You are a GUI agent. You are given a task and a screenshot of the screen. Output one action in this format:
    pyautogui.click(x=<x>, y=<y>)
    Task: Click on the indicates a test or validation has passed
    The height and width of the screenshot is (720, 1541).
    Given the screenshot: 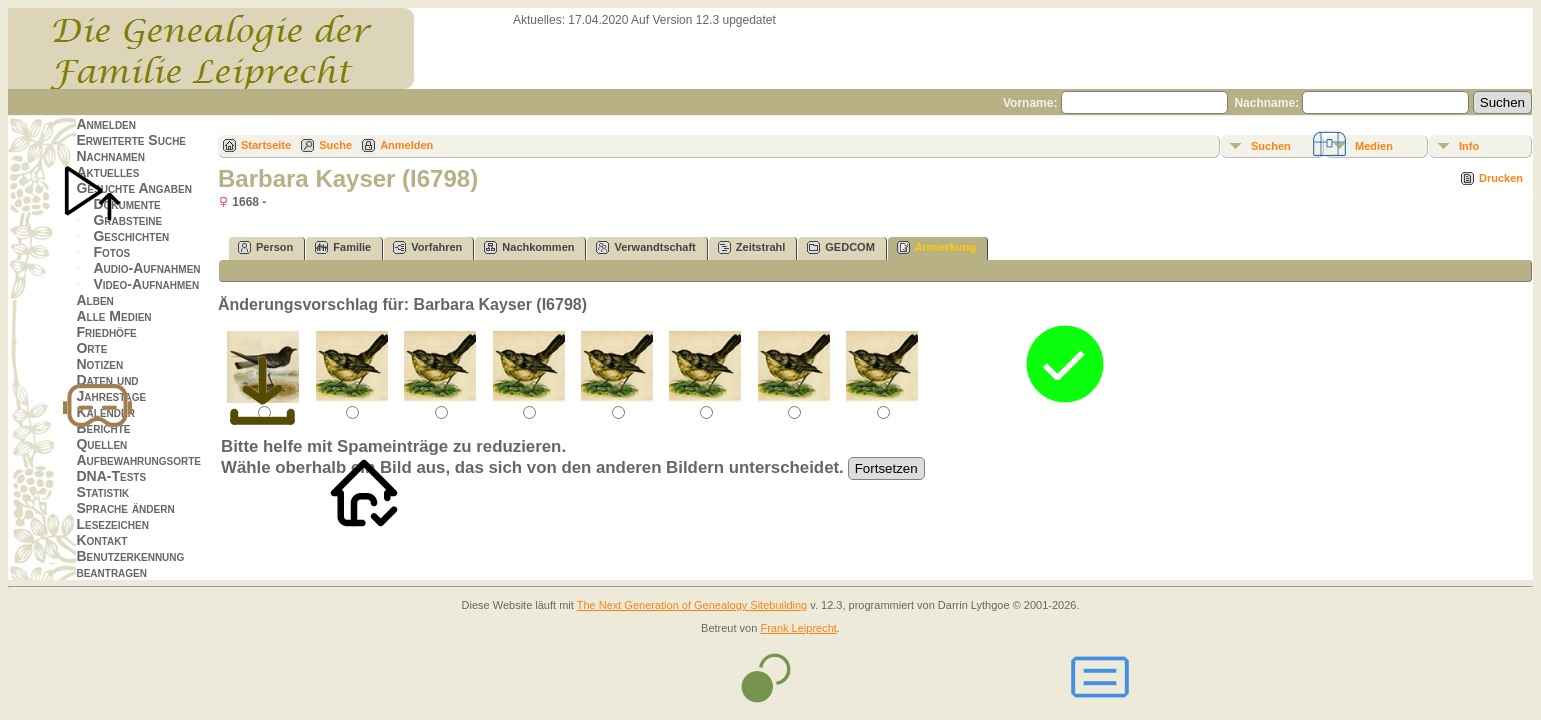 What is the action you would take?
    pyautogui.click(x=1065, y=364)
    